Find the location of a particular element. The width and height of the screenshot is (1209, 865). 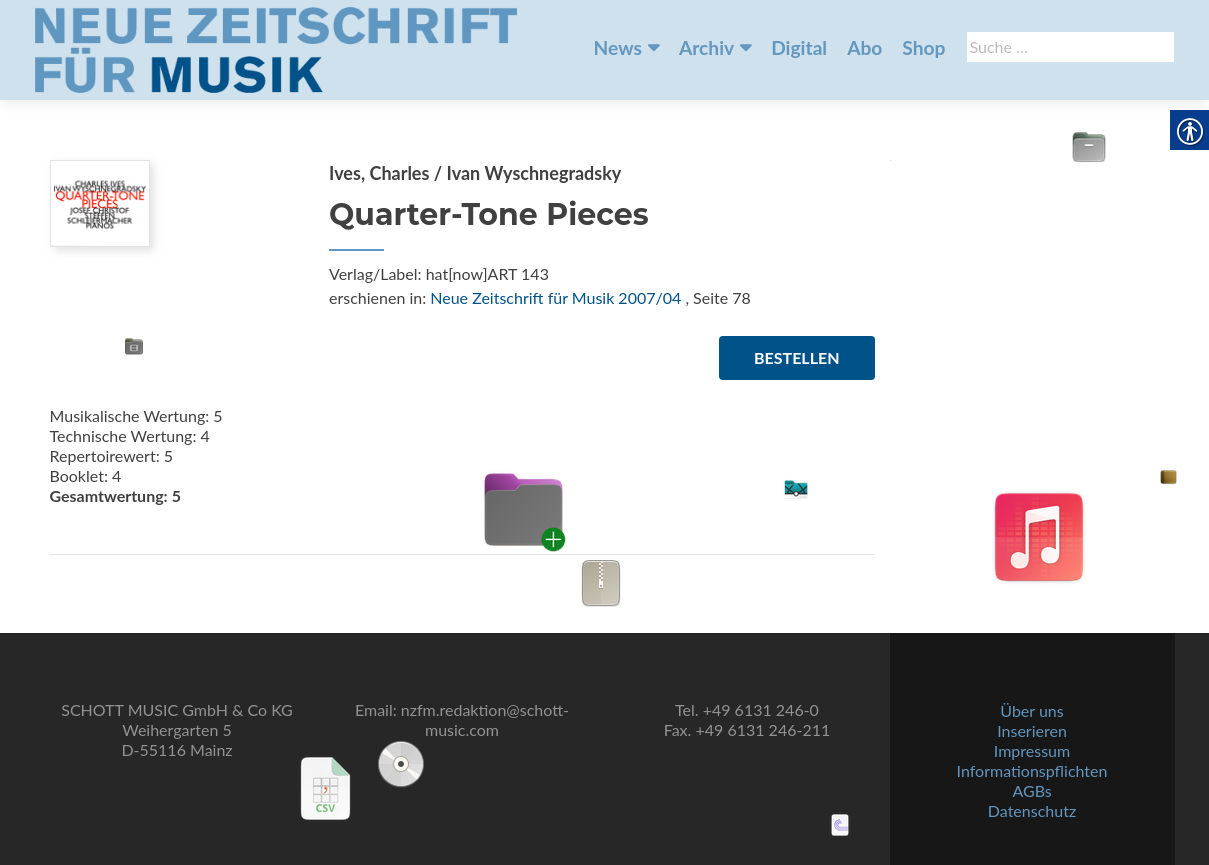

open a CSV spreadsheet file is located at coordinates (325, 788).